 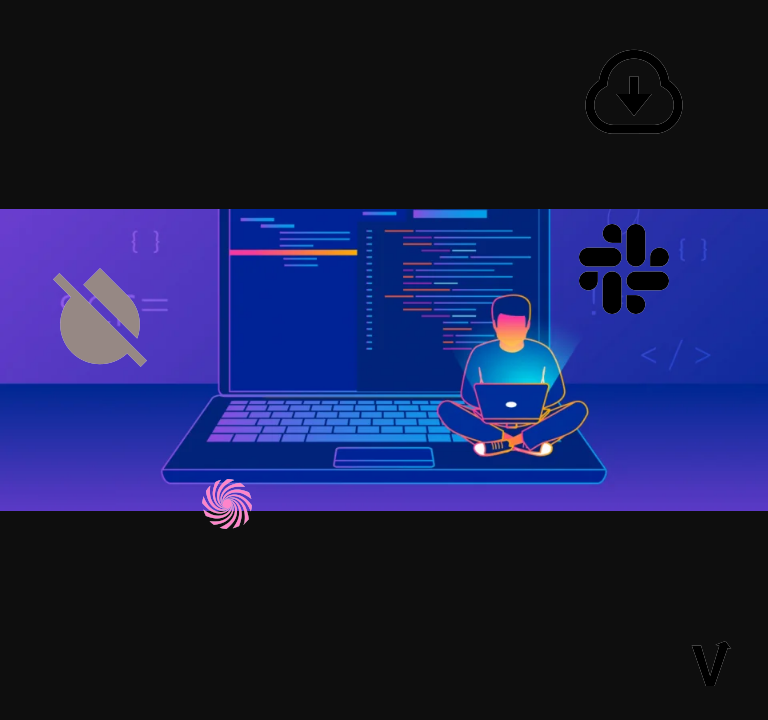 What do you see at coordinates (711, 663) in the screenshot?
I see `visit the Vector Logo Zone website` at bounding box center [711, 663].